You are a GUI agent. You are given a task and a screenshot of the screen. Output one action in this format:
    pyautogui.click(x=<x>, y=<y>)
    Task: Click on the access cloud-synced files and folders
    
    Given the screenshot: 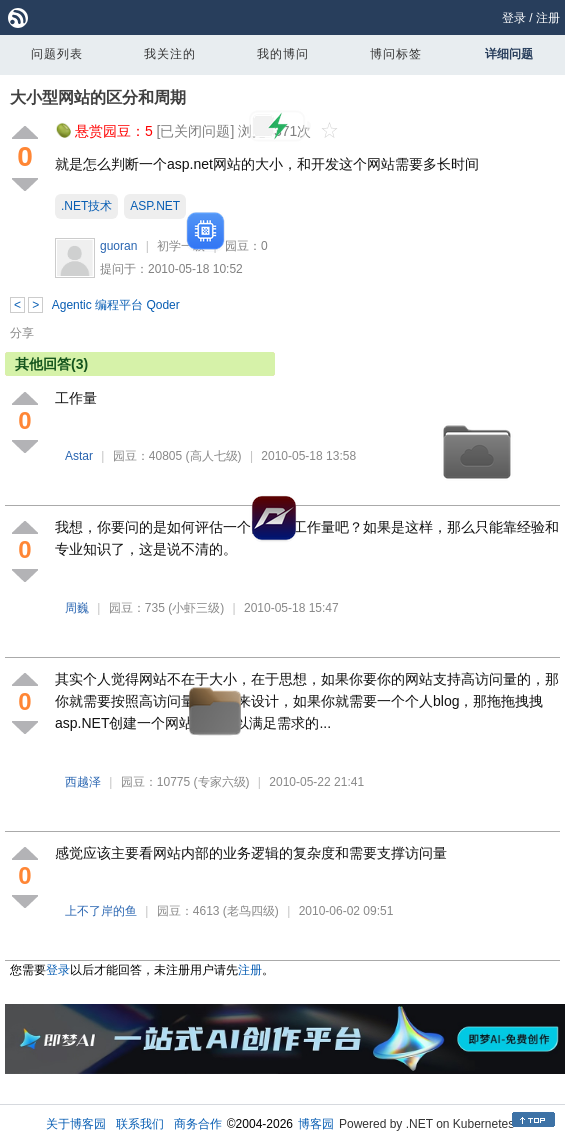 What is the action you would take?
    pyautogui.click(x=477, y=452)
    